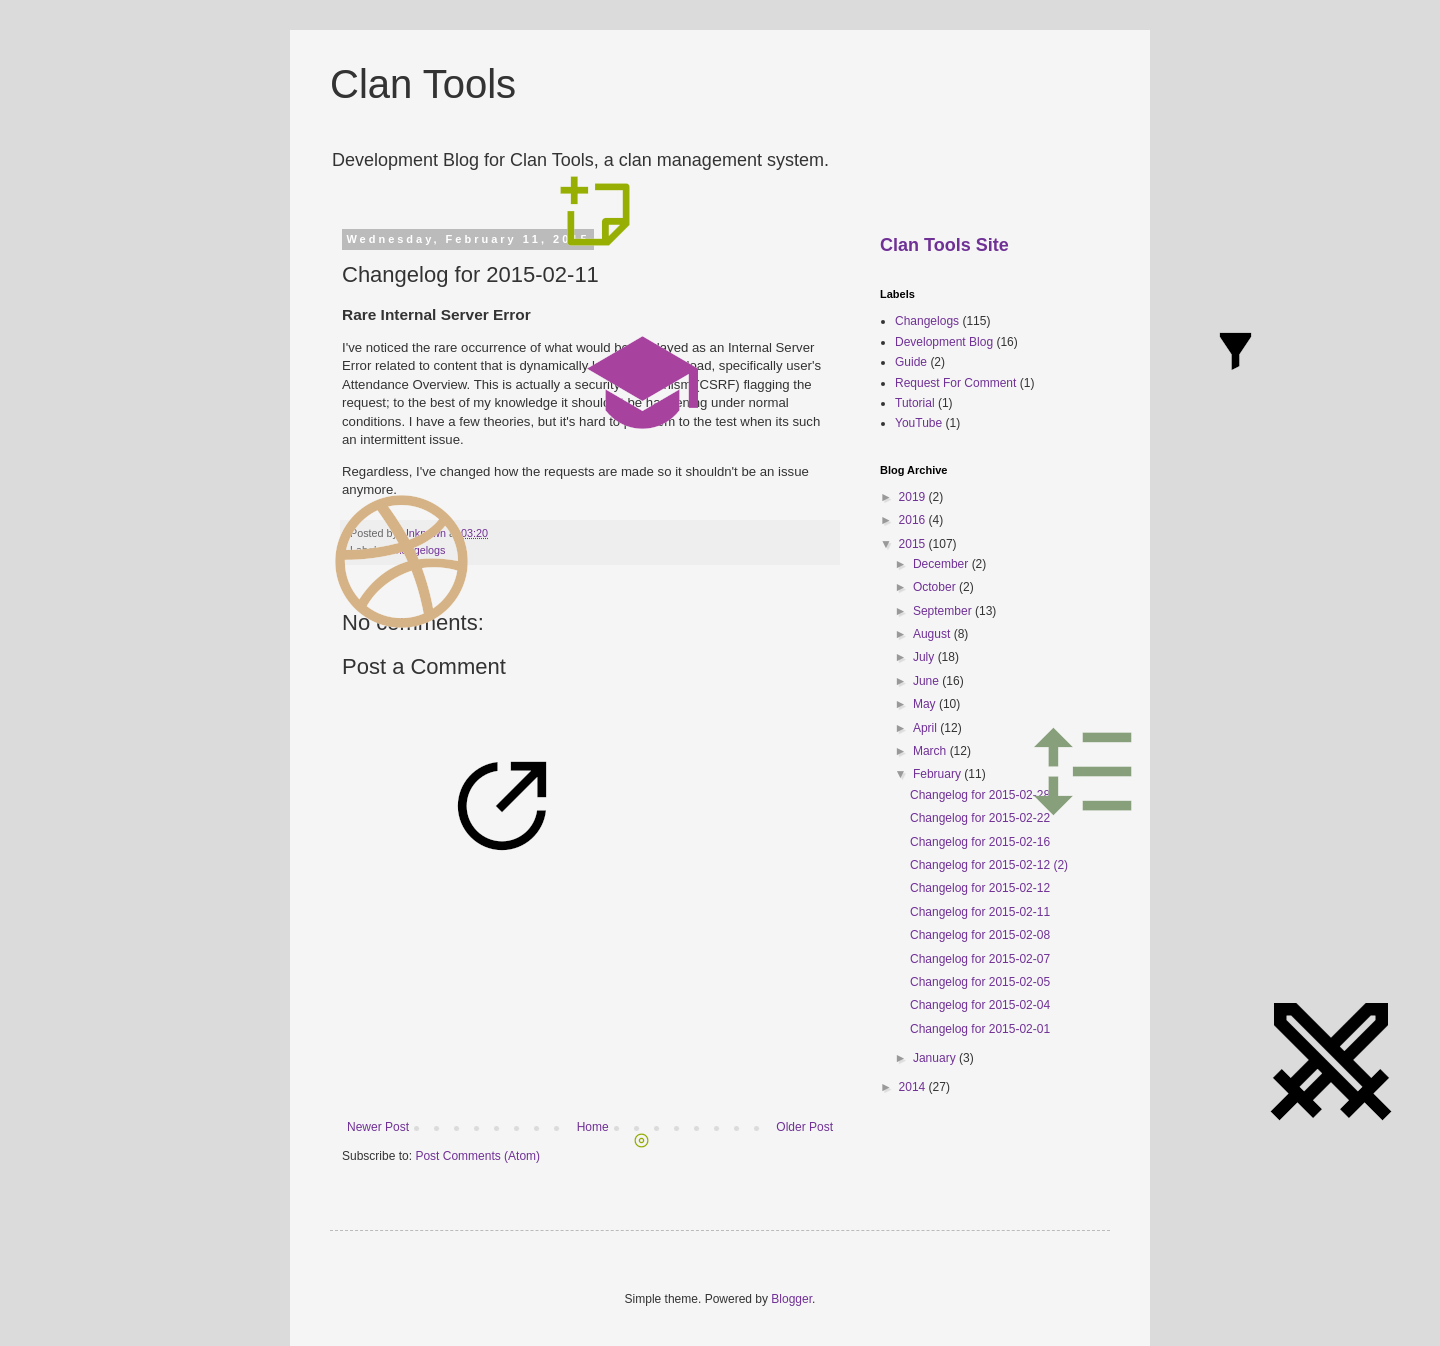 This screenshot has height=1346, width=1440. I want to click on access combat or battle features, so click(1331, 1060).